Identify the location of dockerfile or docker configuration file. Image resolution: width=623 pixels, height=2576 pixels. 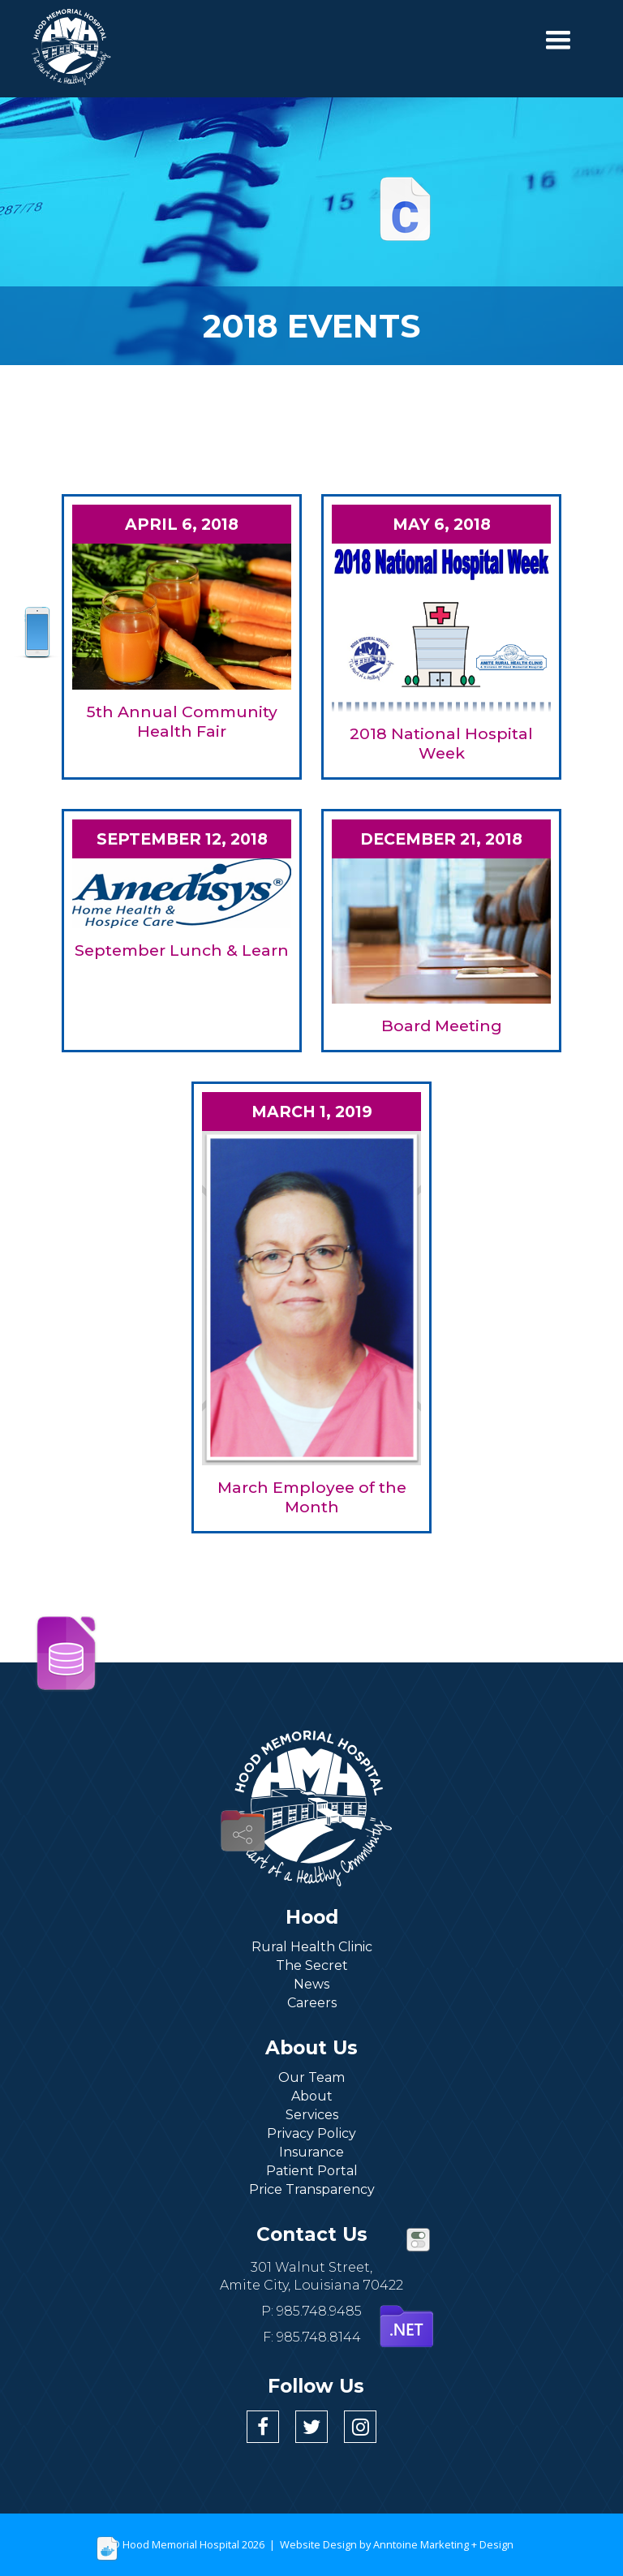
(107, 2548).